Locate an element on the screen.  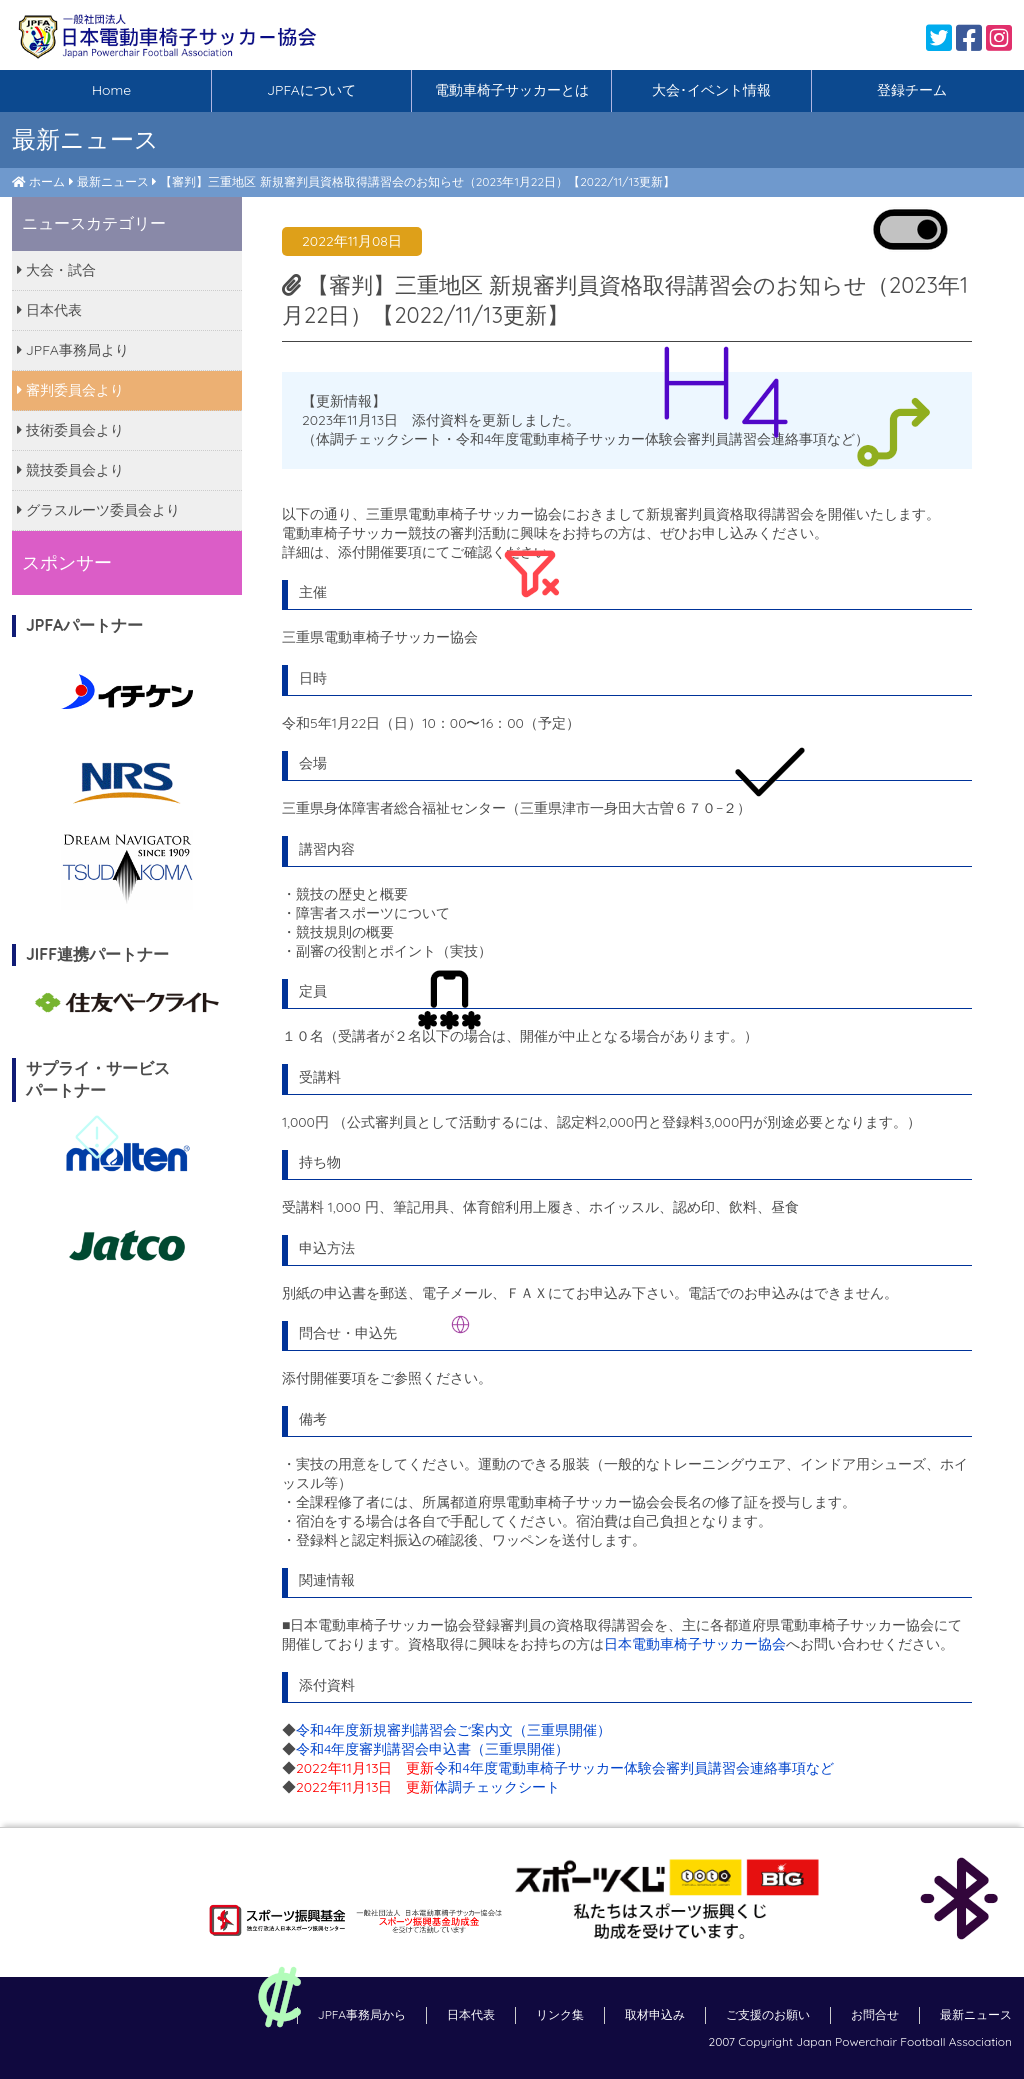
indicates an active bluetooth connection is located at coordinates (961, 1898).